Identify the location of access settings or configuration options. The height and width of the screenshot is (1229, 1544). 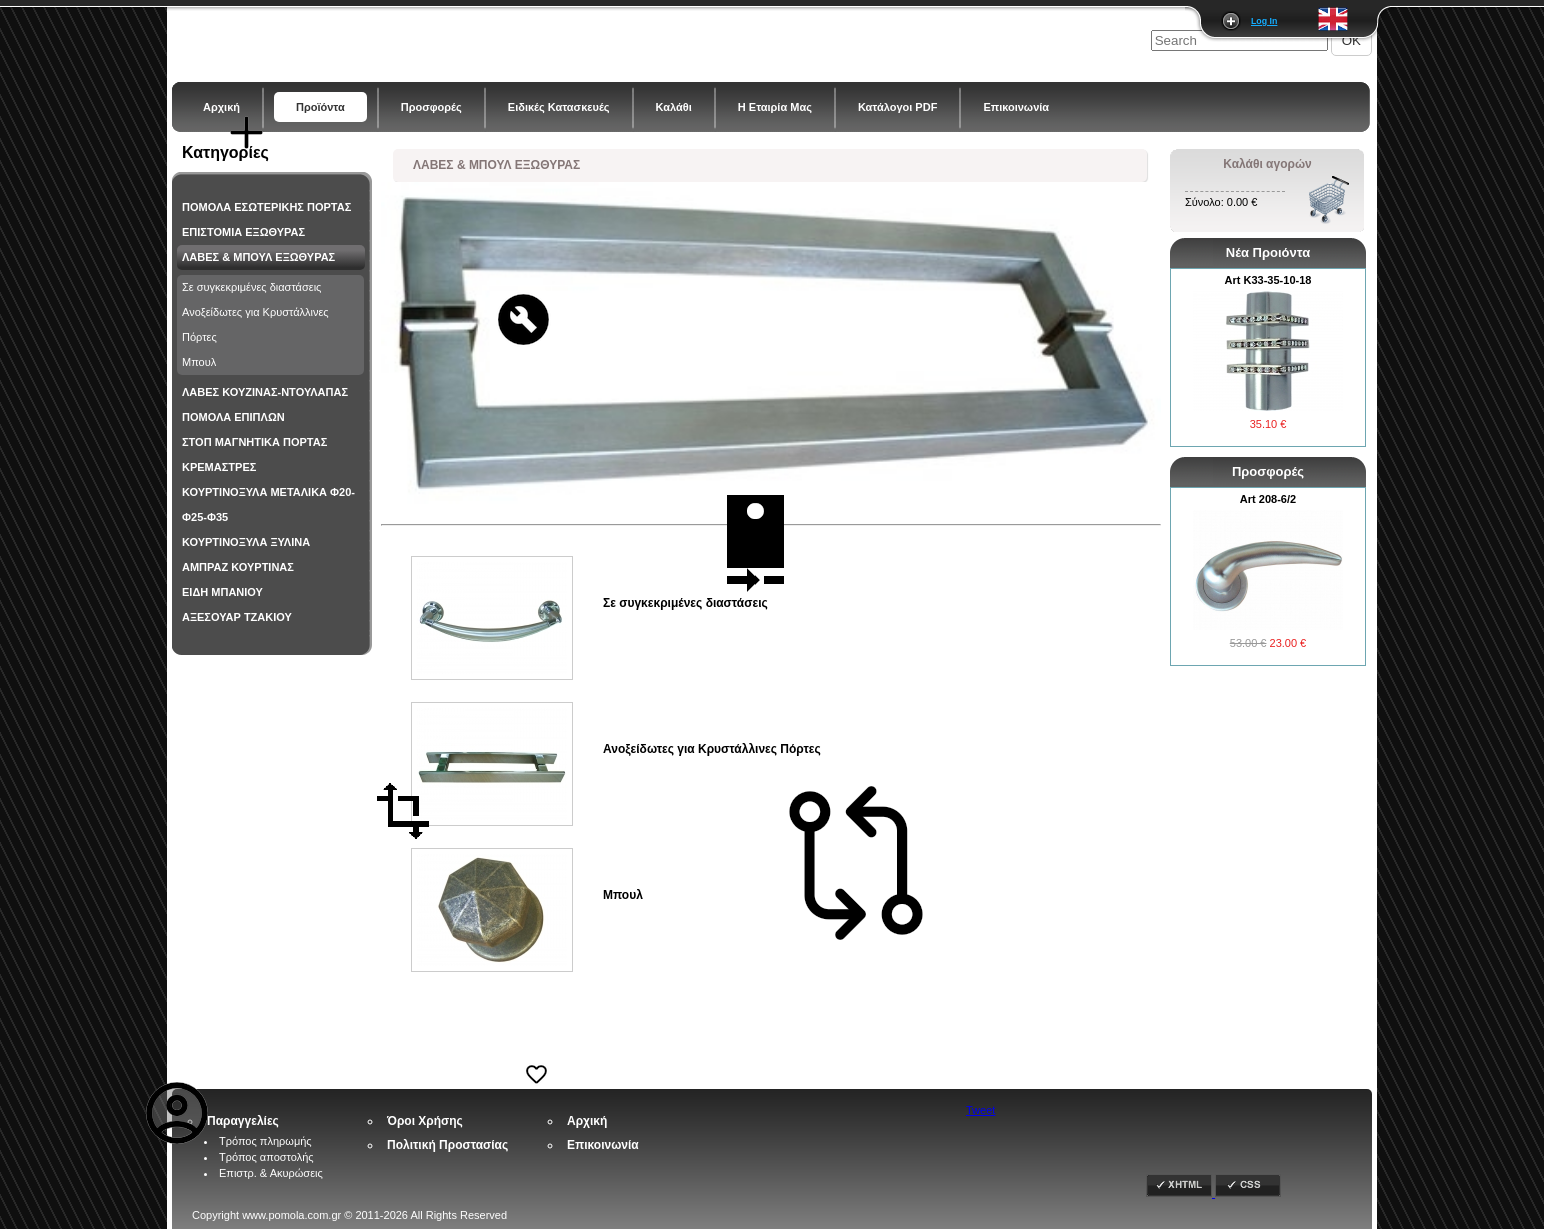
(523, 319).